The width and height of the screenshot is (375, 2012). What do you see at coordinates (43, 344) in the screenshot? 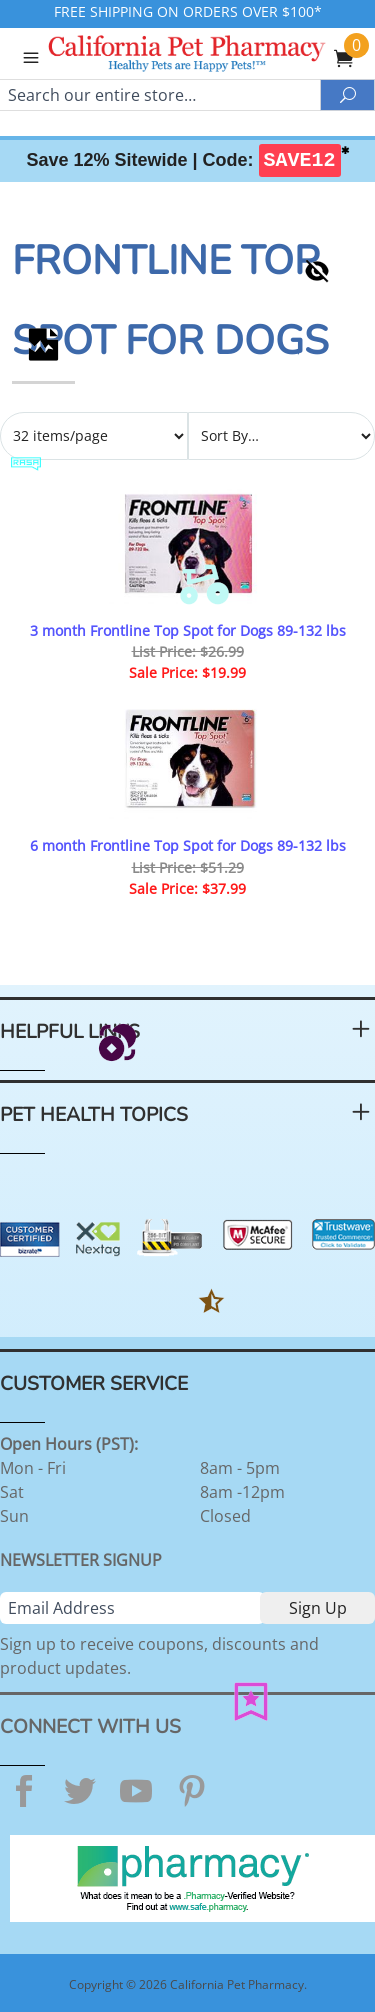
I see `indicates a corrupted or damaged file` at bounding box center [43, 344].